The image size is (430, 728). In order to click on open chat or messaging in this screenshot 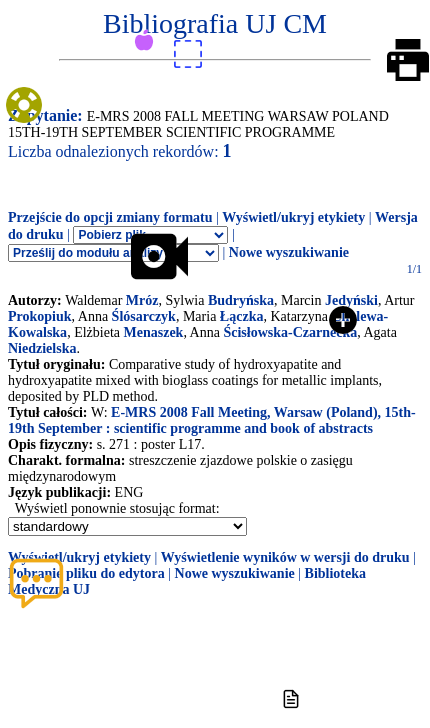, I will do `click(36, 583)`.